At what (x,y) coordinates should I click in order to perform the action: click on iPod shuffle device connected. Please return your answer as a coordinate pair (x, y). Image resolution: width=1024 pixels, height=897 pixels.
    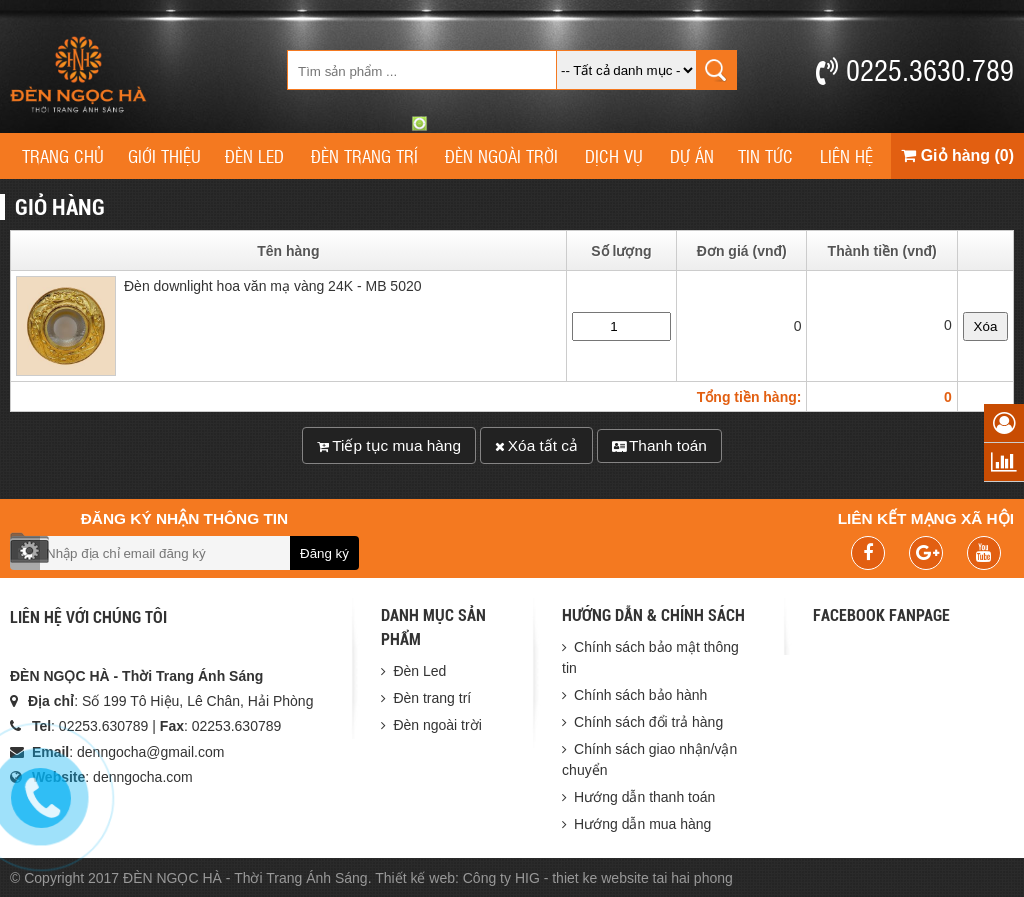
    Looking at the image, I should click on (419, 123).